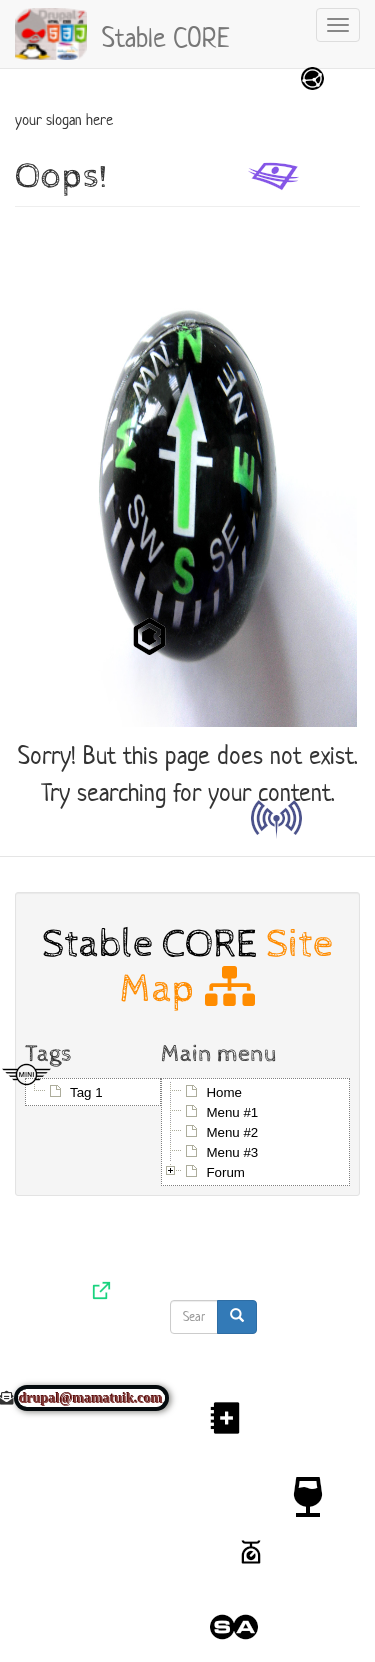  I want to click on open syncthing file synchronization app, so click(312, 78).